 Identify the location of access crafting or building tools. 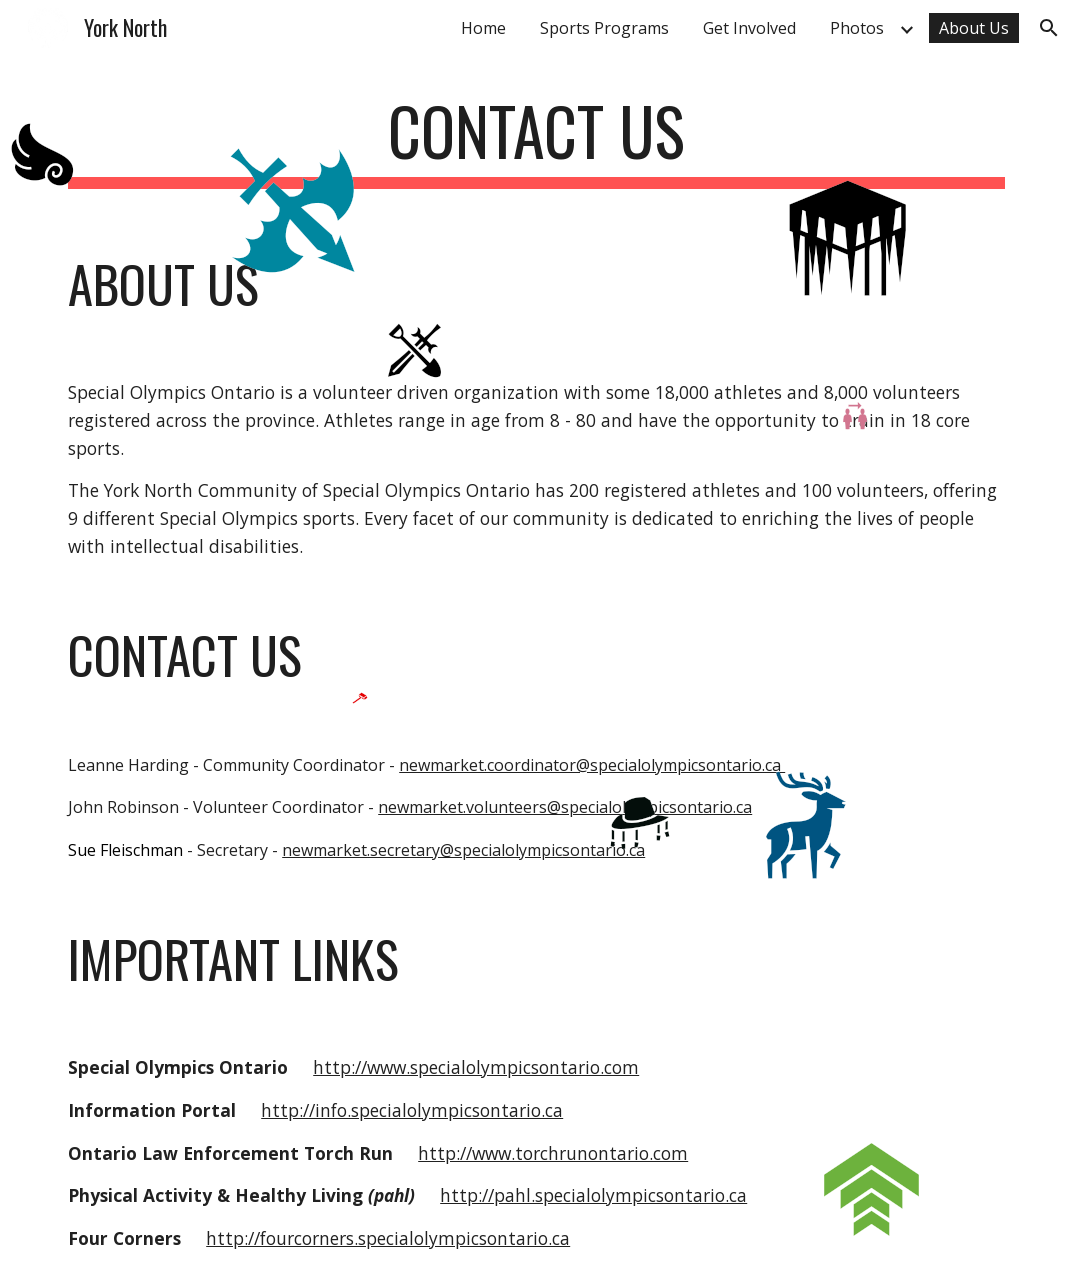
(360, 698).